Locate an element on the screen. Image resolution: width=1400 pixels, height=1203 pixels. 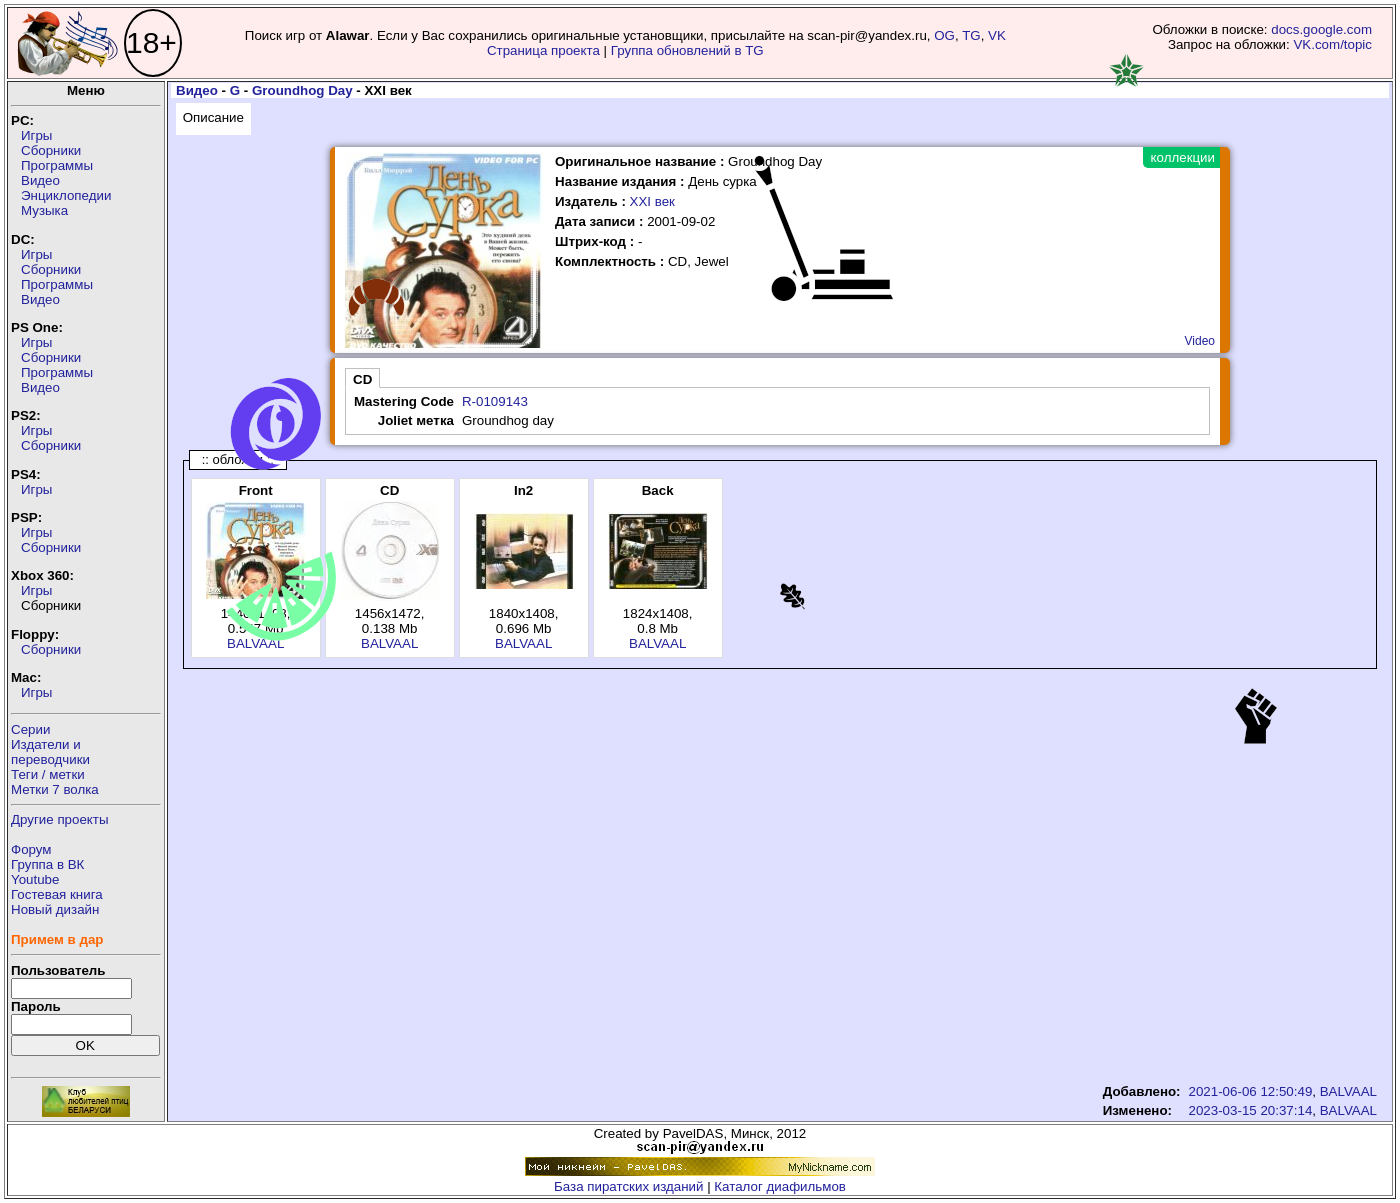
citrus or fruit-related category is located at coordinates (281, 596).